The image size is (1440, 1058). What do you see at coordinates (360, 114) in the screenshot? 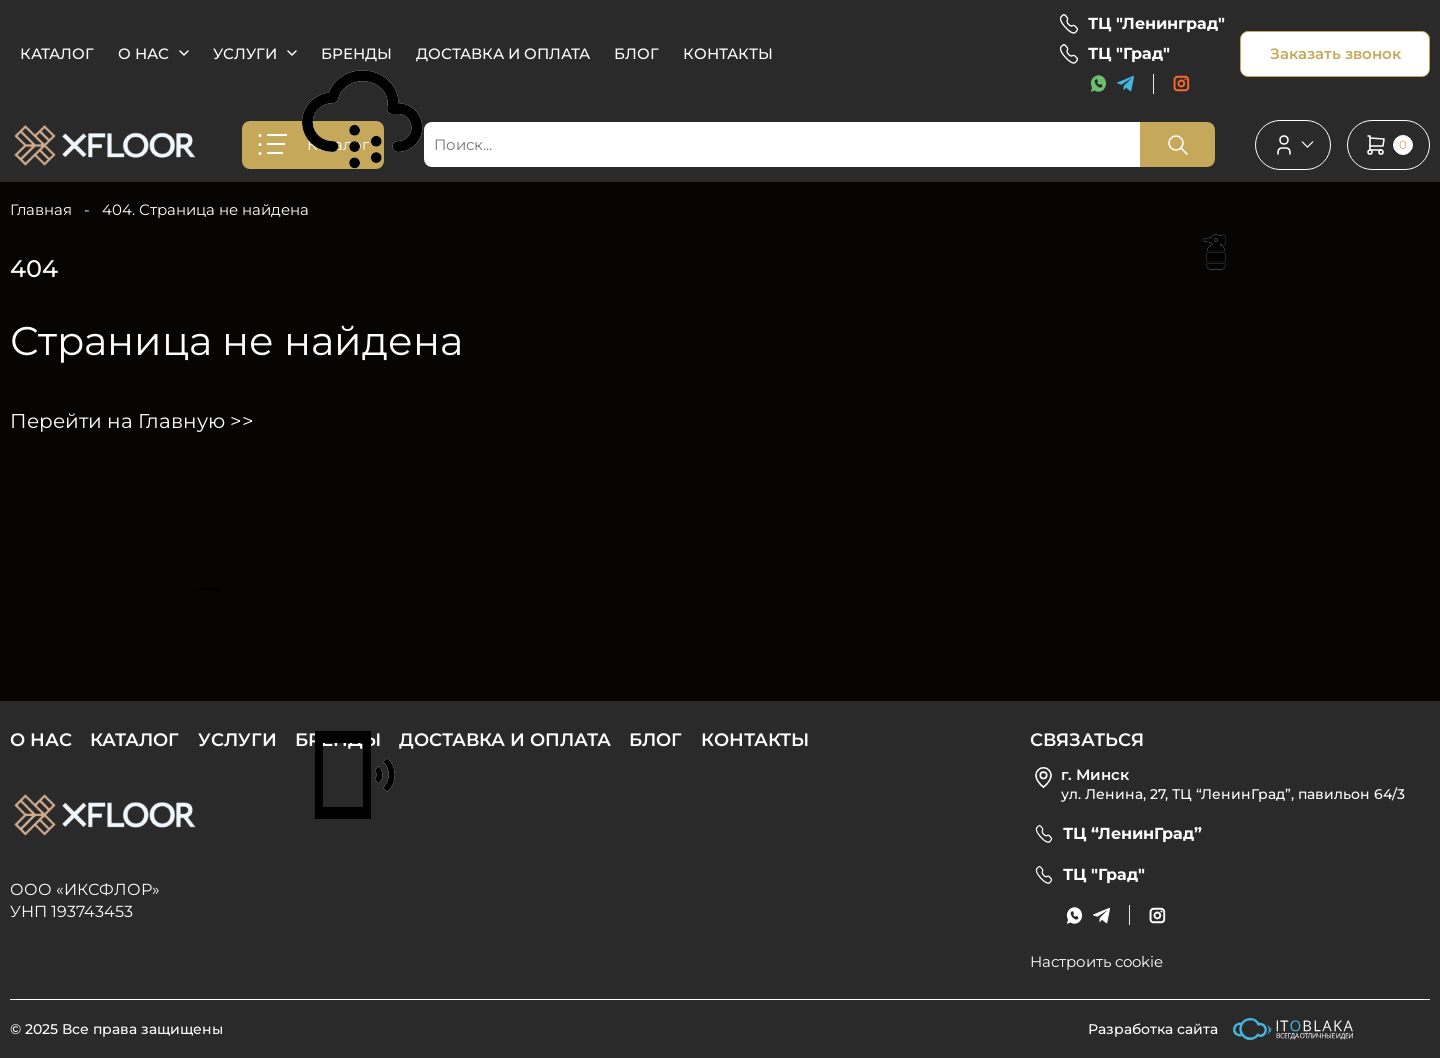
I see `indicates snowy weather conditions` at bounding box center [360, 114].